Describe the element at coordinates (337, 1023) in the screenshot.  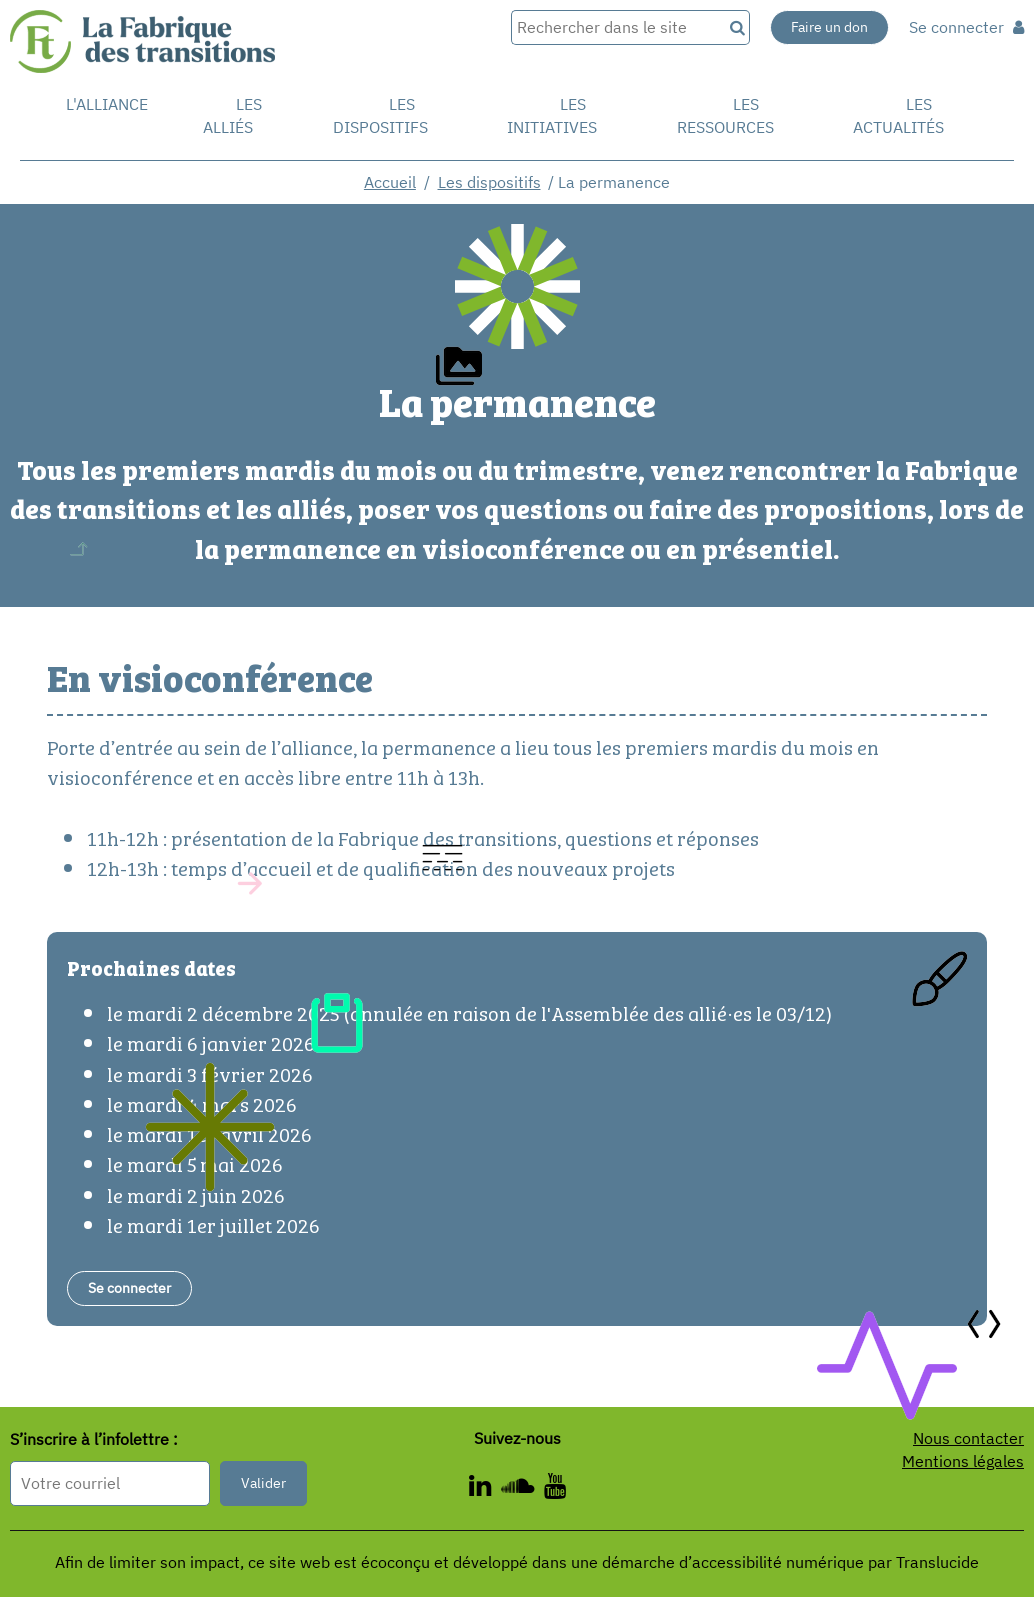
I see `paste copied content from clipboard` at that location.